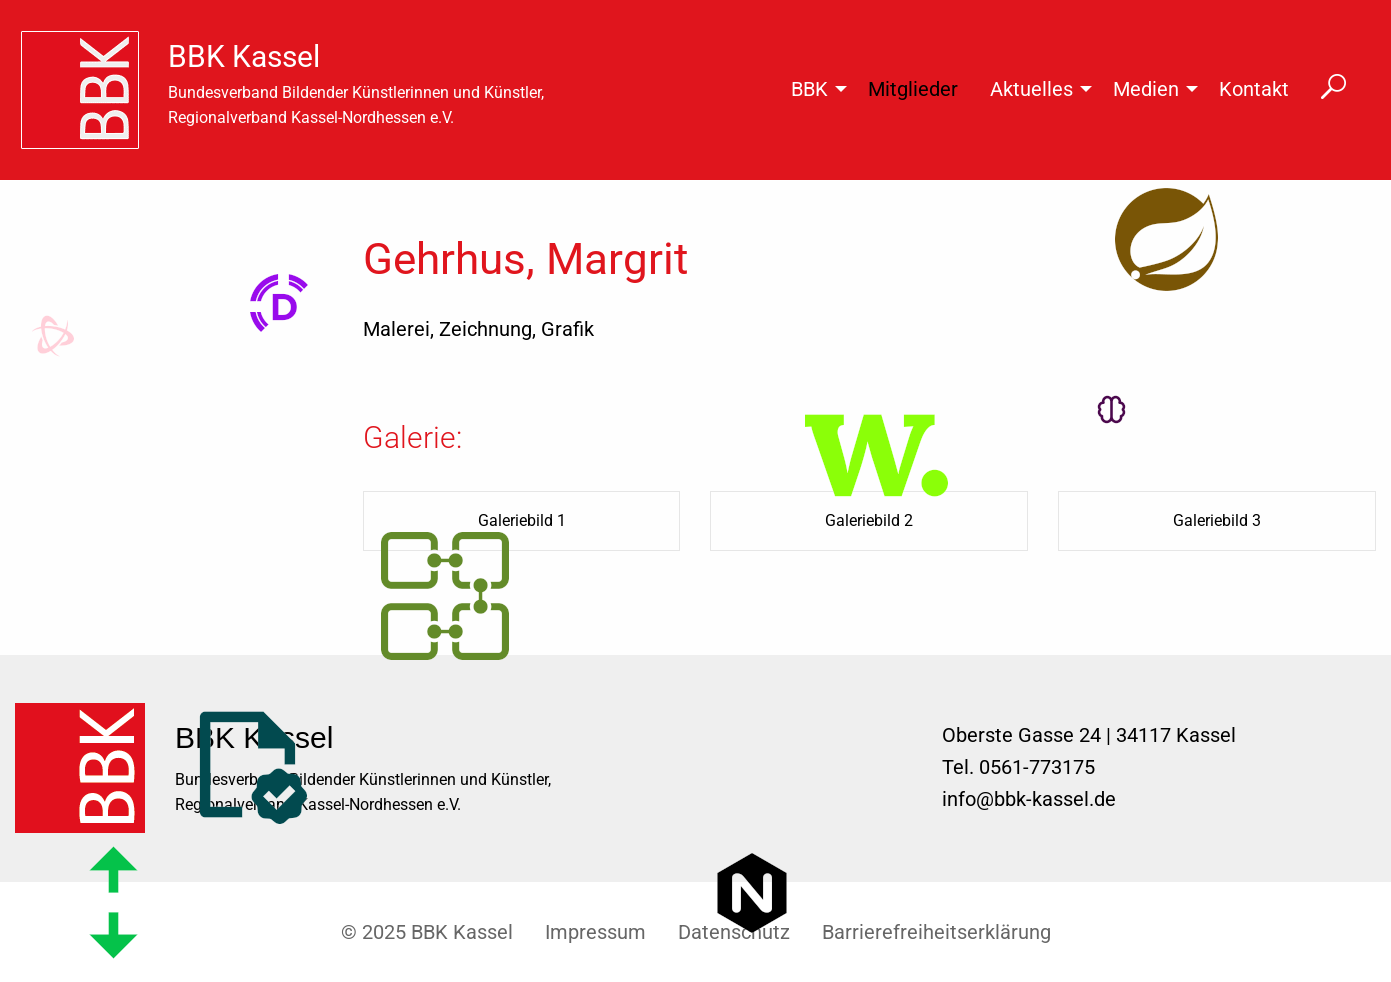 The height and width of the screenshot is (982, 1391). What do you see at coordinates (1111, 409) in the screenshot?
I see `access AI or machine learning features` at bounding box center [1111, 409].